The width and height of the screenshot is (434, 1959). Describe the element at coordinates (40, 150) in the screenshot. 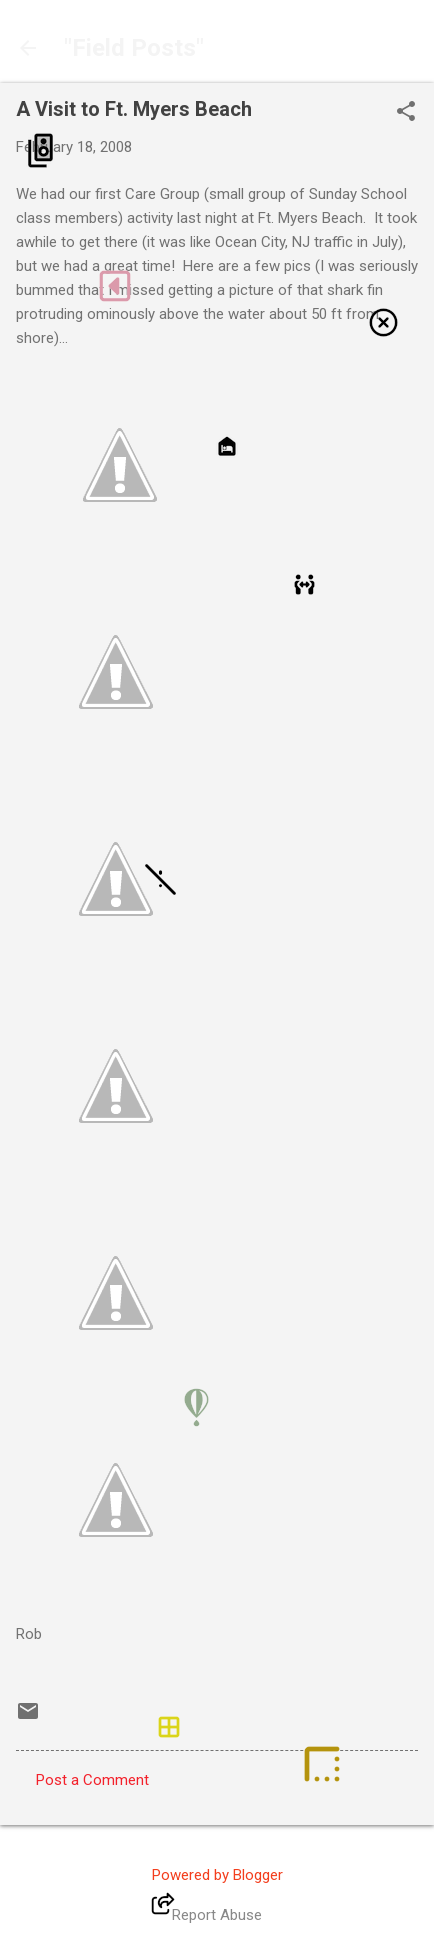

I see `manage connected speaker devices` at that location.